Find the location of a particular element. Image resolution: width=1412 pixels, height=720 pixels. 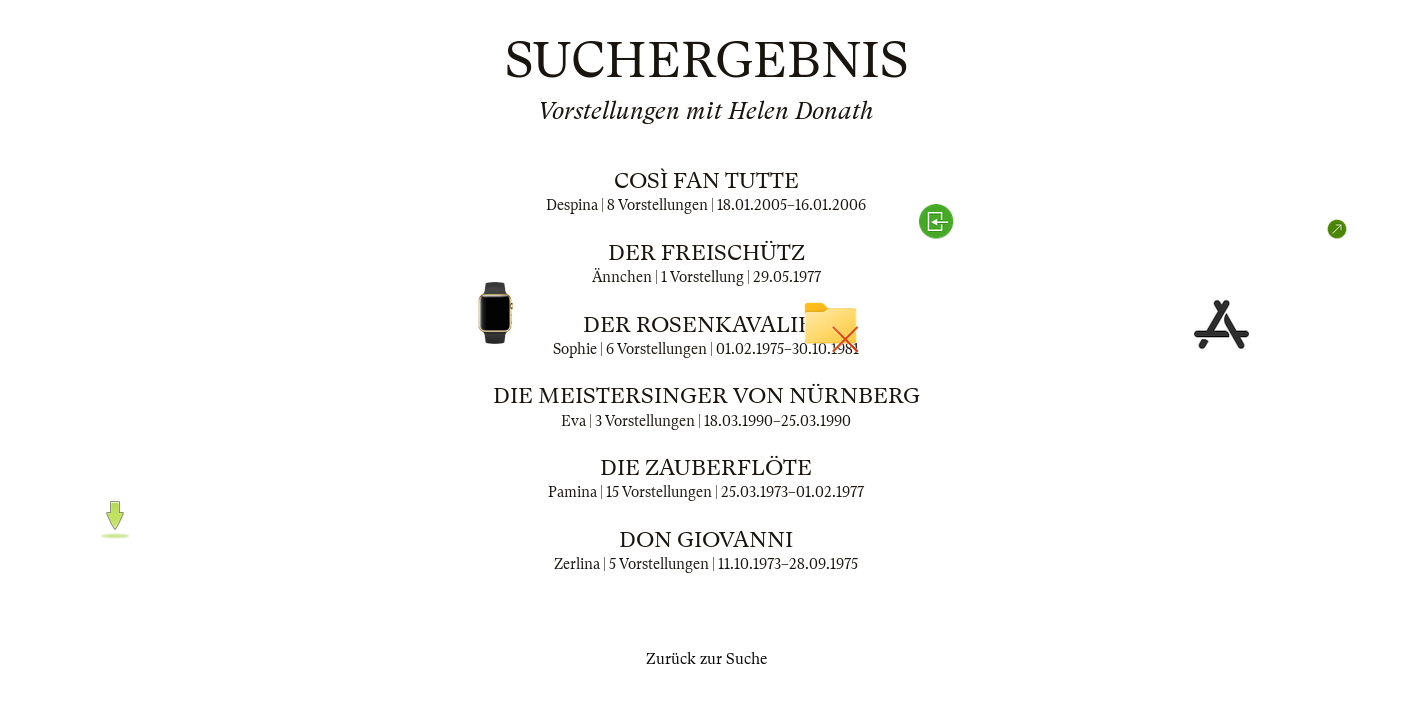

save the current file or document is located at coordinates (115, 516).